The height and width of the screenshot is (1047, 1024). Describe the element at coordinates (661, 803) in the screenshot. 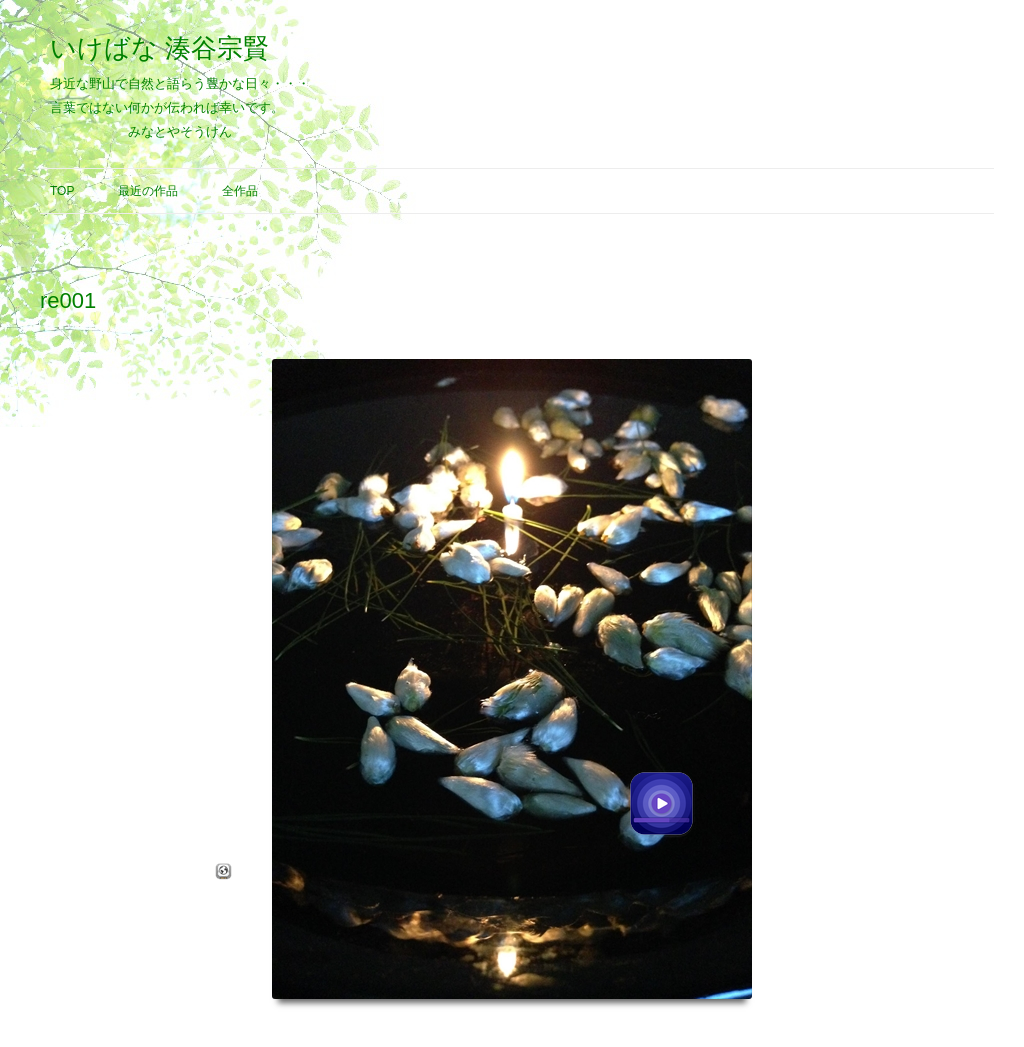

I see `open the clip video editing app` at that location.